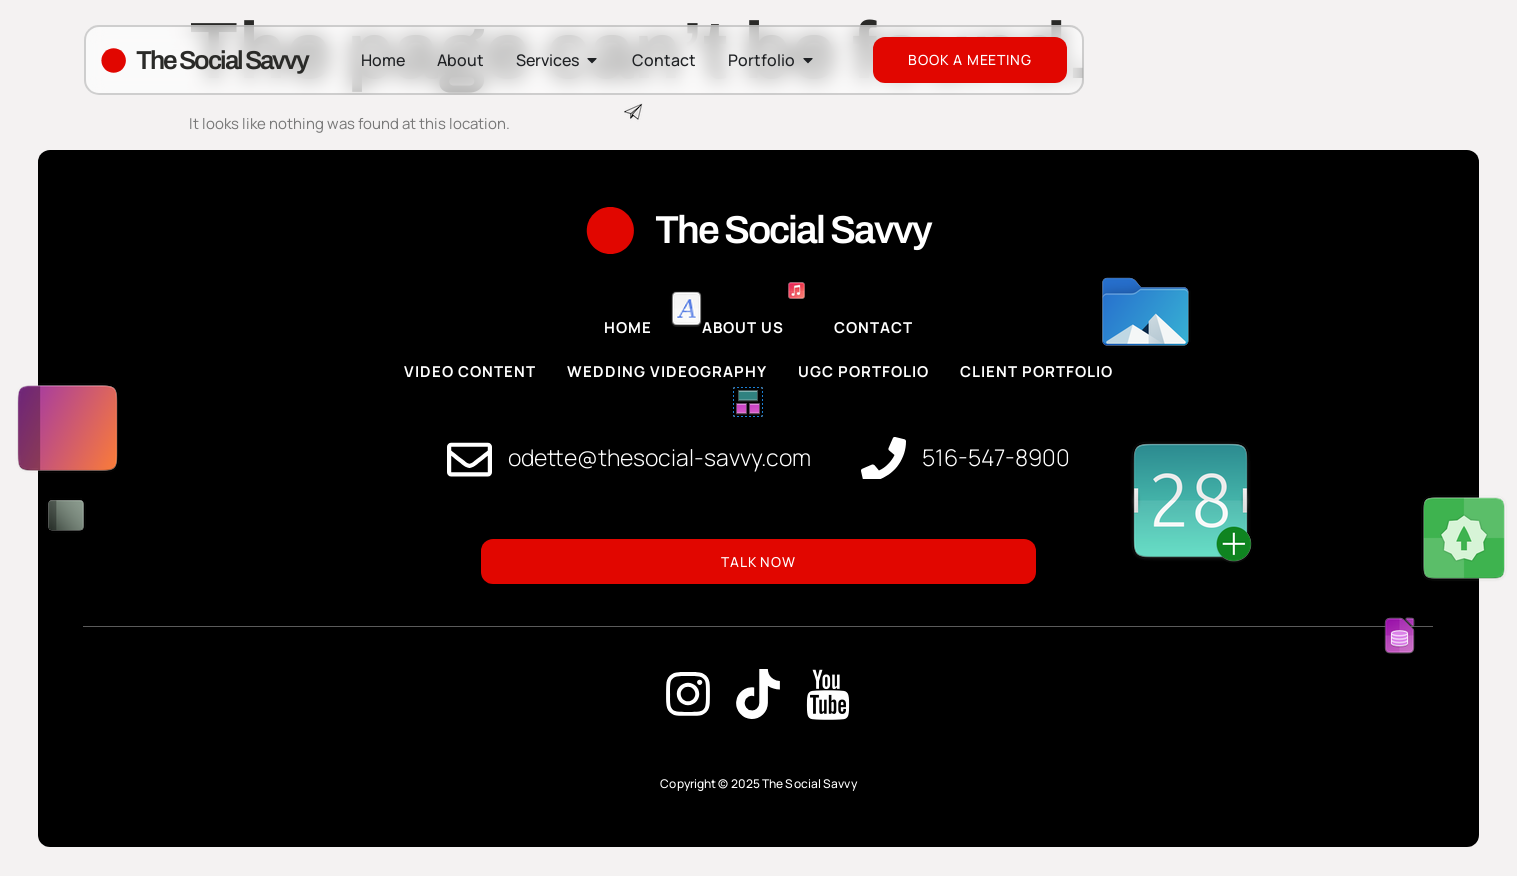 Image resolution: width=1517 pixels, height=876 pixels. What do you see at coordinates (748, 402) in the screenshot?
I see `select all items in the current view` at bounding box center [748, 402].